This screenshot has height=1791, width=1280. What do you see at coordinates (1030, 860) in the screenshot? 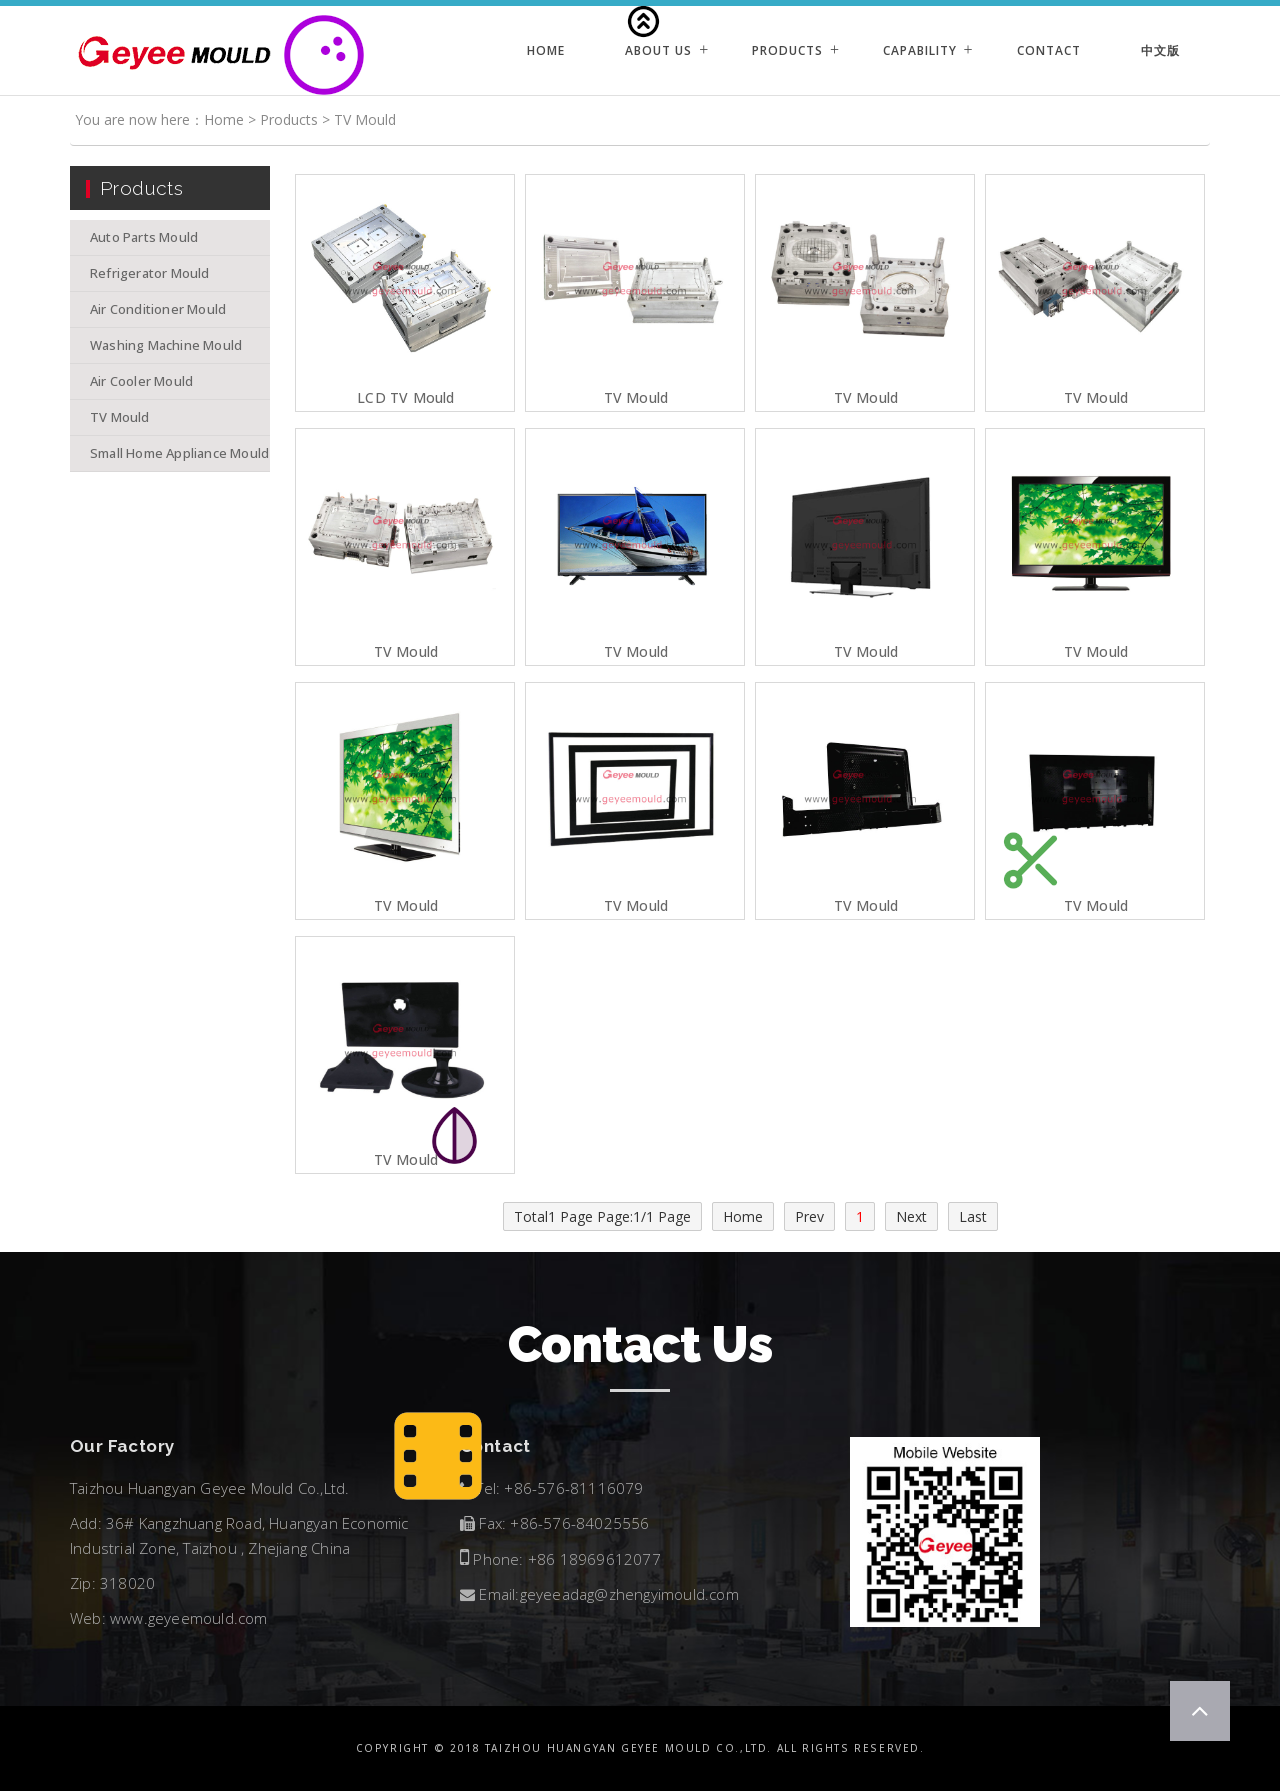
I see `cut selected content` at bounding box center [1030, 860].